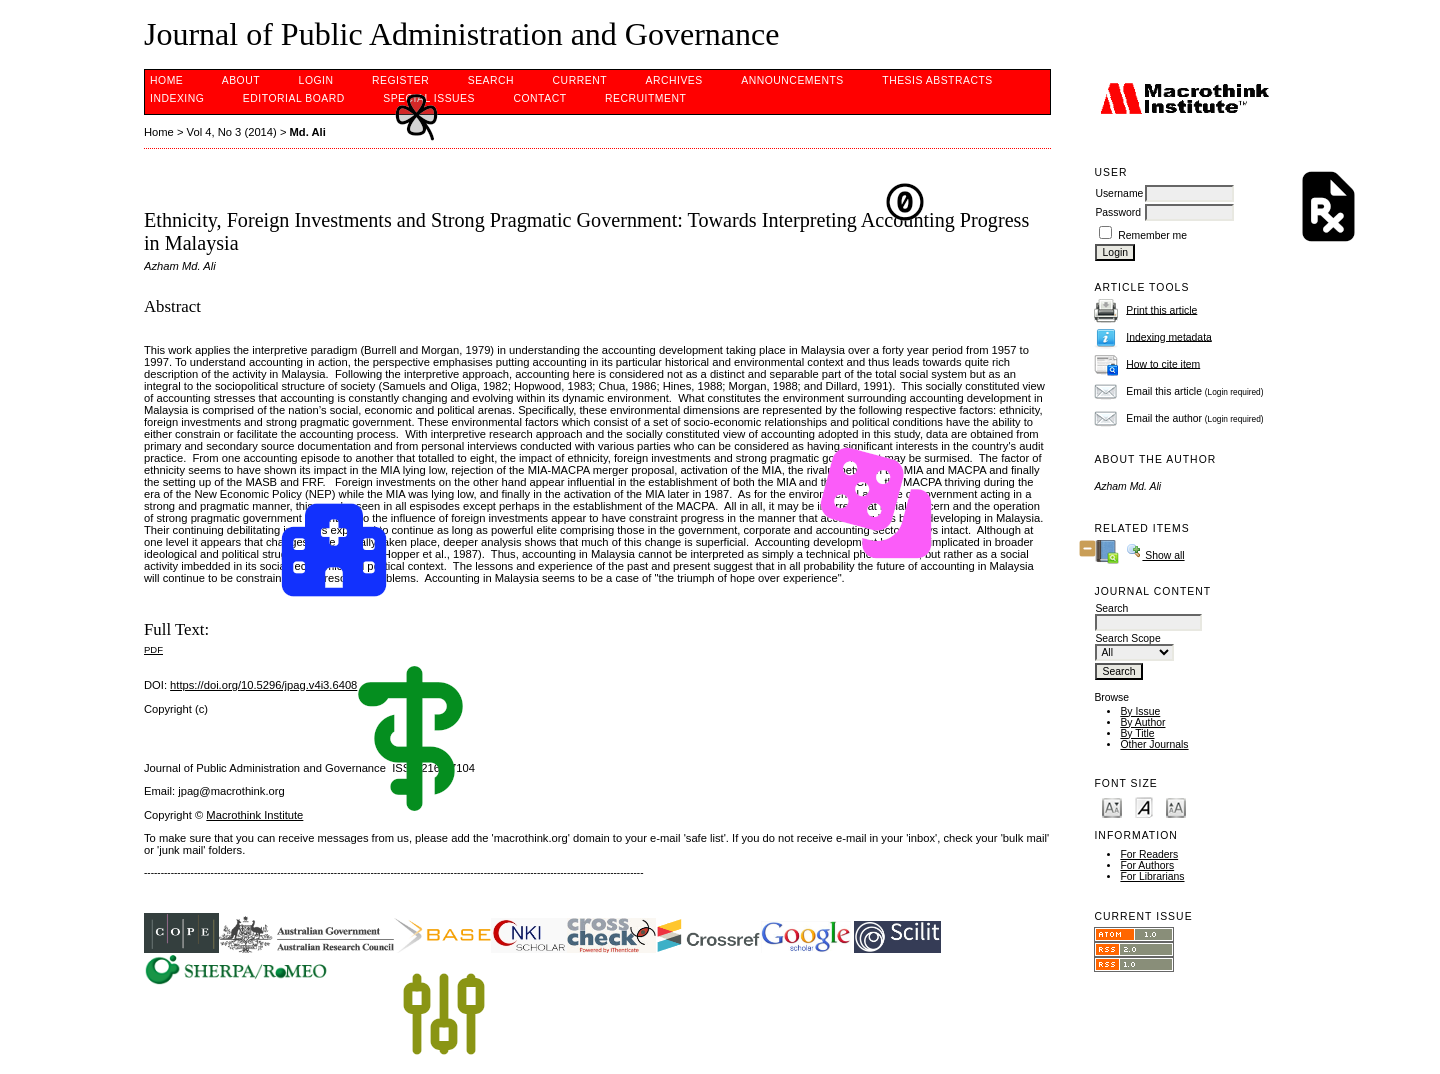 The image size is (1440, 1074). I want to click on view prescription document, so click(1328, 206).